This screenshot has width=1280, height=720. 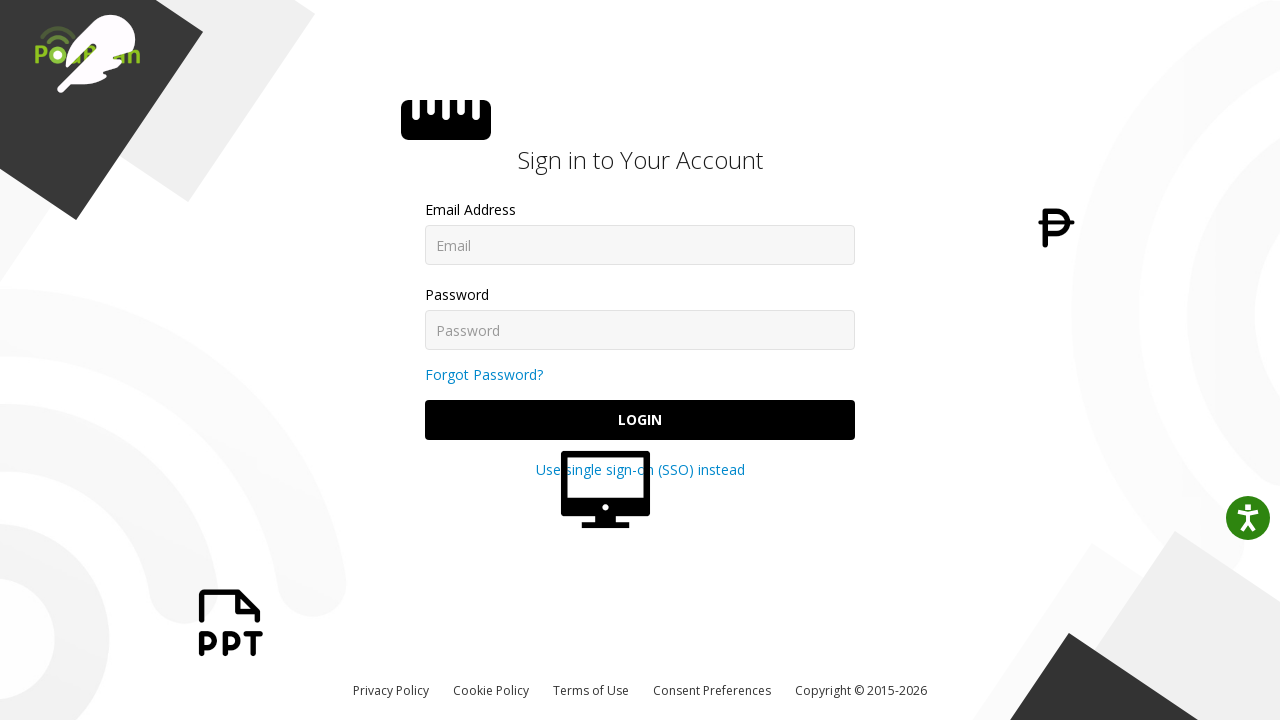 What do you see at coordinates (229, 625) in the screenshot?
I see `open a PowerPoint presentation file` at bounding box center [229, 625].